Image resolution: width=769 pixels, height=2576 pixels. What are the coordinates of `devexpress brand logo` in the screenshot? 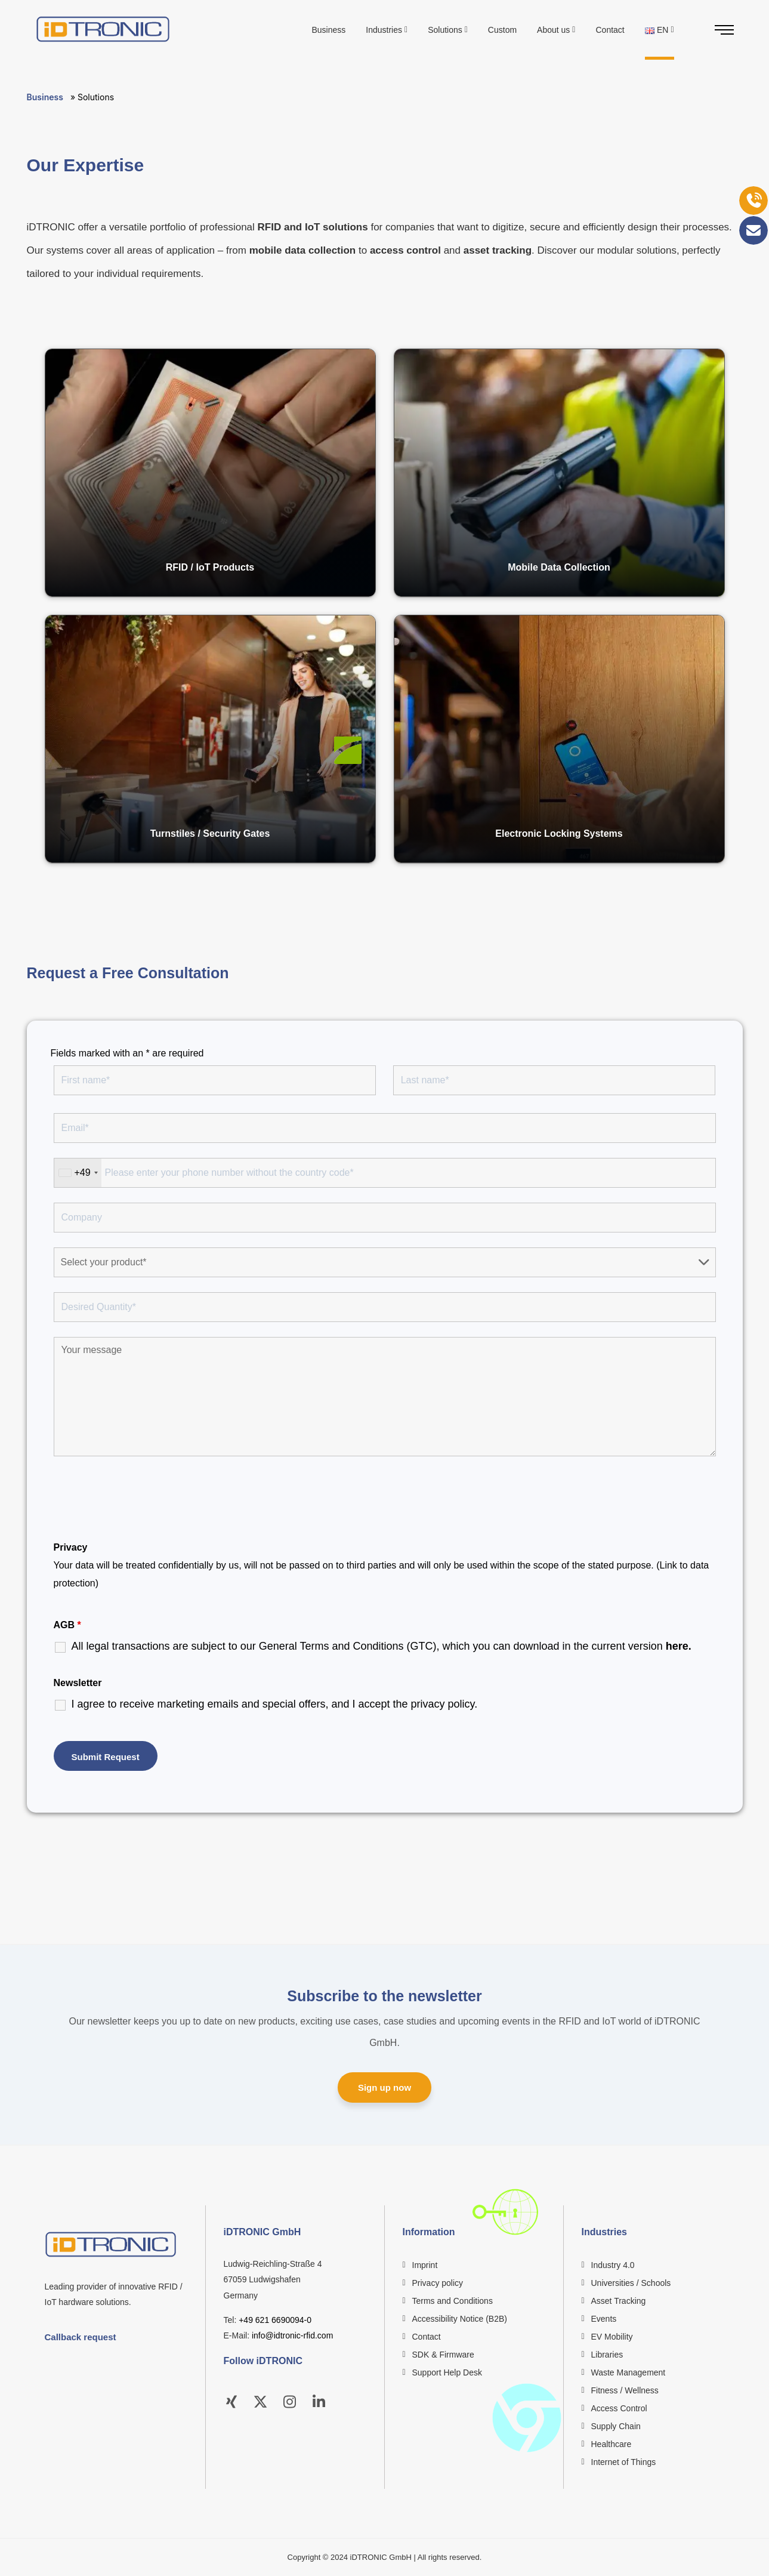 It's located at (348, 750).